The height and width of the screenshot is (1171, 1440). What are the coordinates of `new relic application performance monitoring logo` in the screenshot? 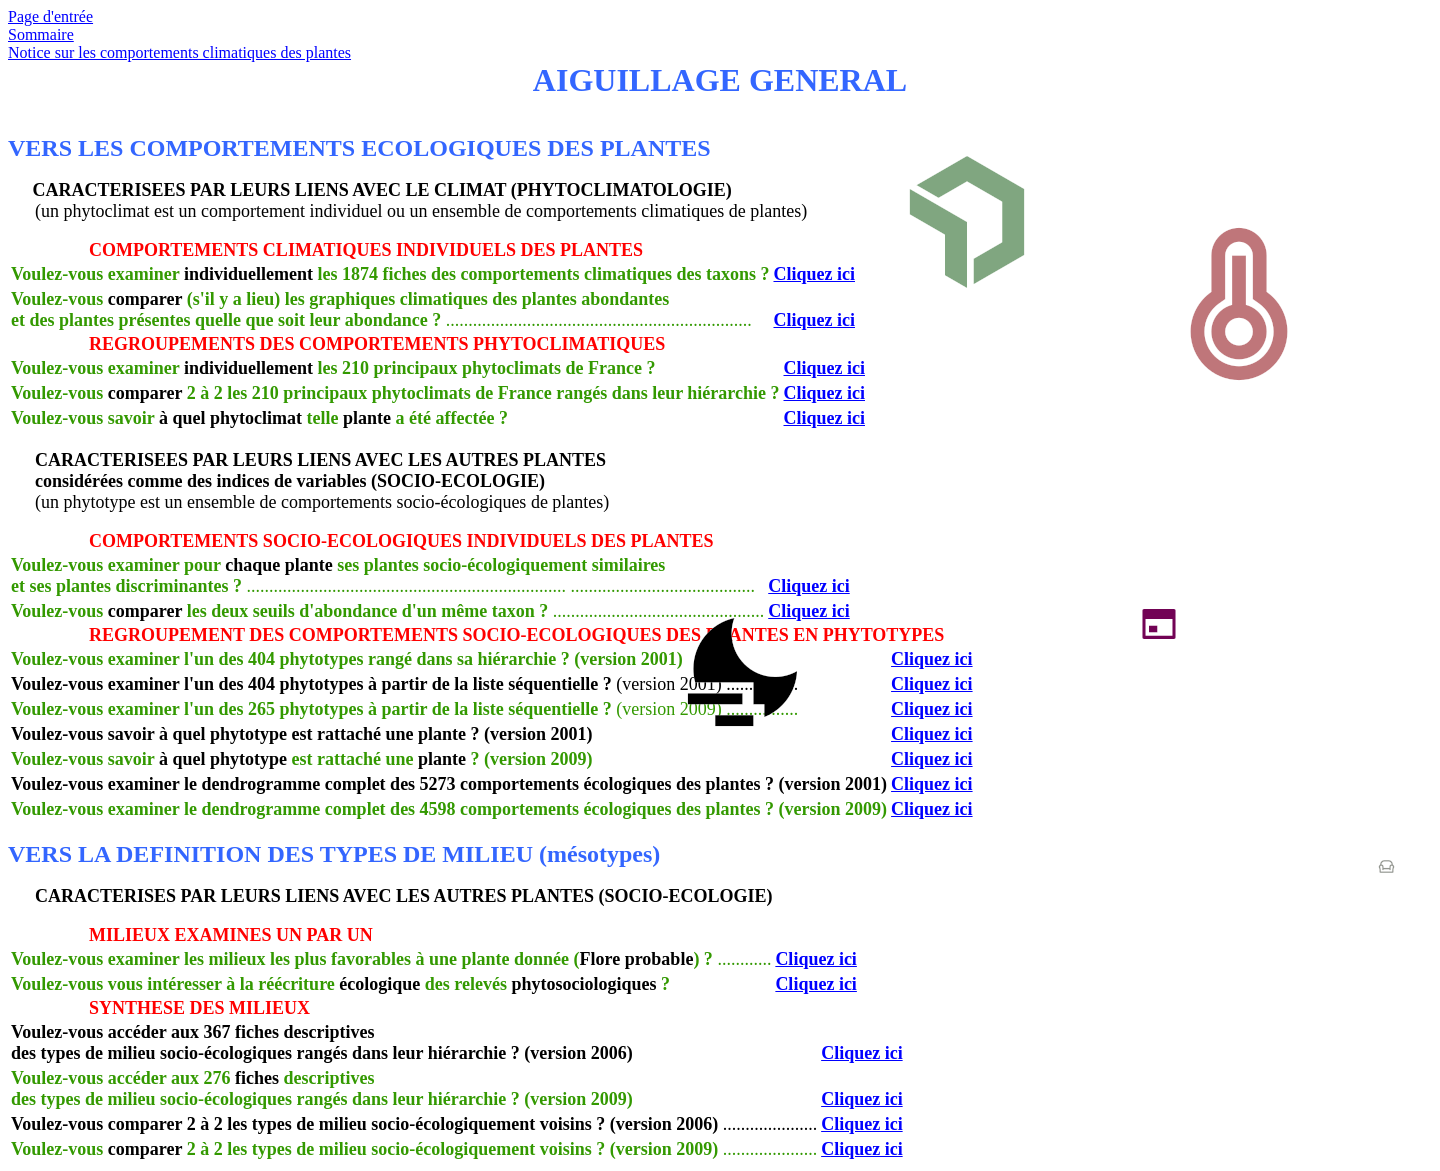 It's located at (967, 222).